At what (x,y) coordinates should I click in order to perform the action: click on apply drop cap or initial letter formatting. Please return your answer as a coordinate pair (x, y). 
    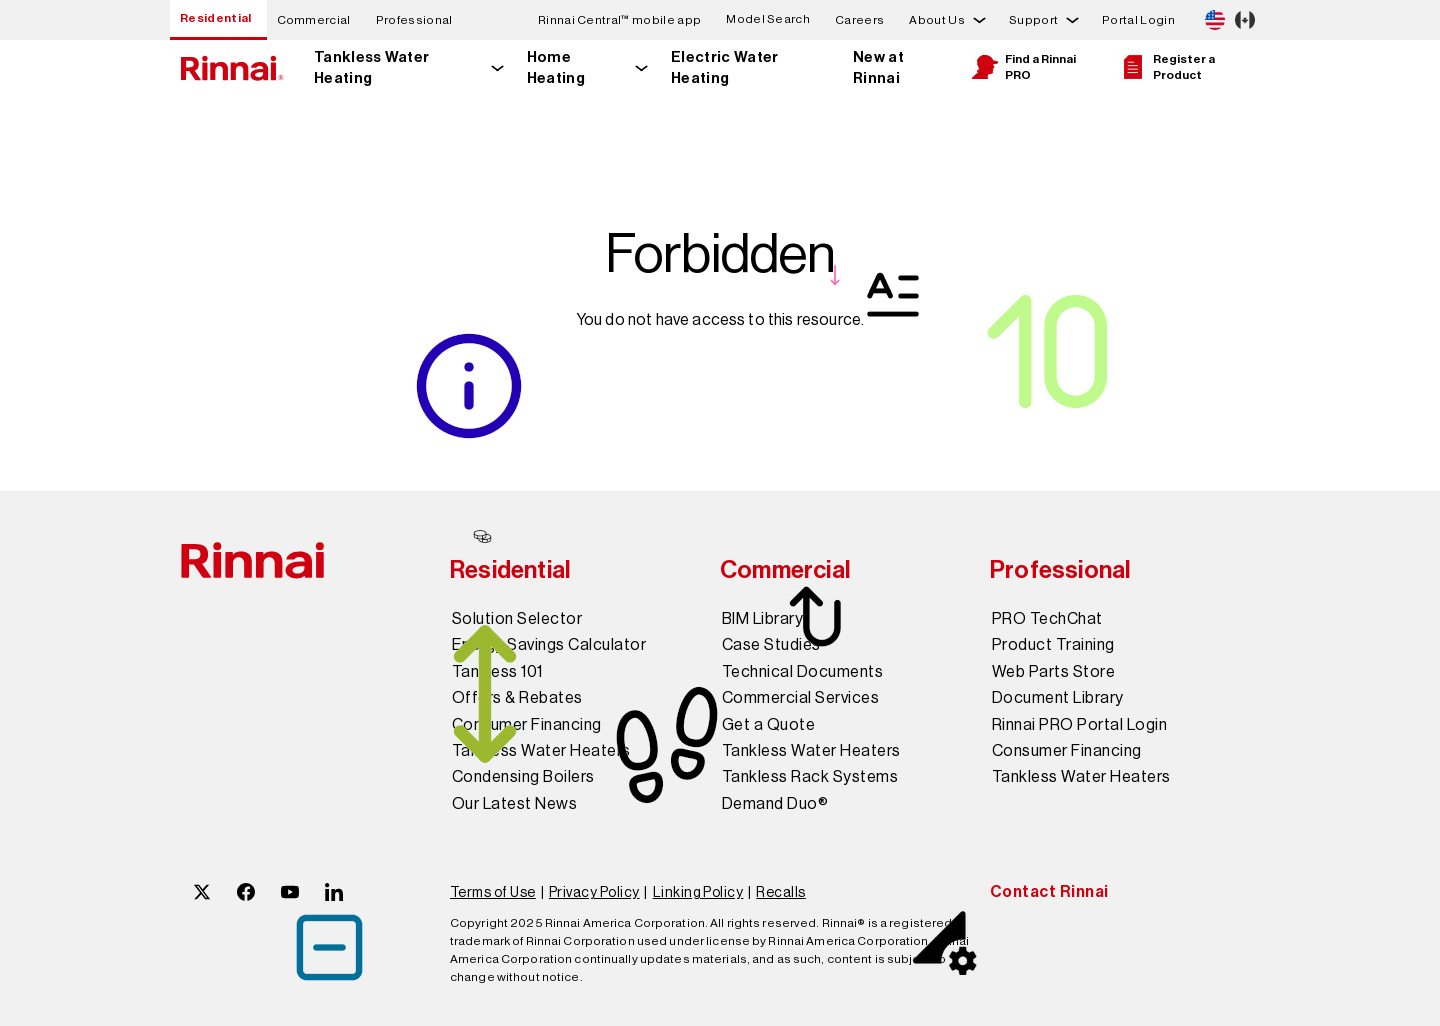
    Looking at the image, I should click on (893, 296).